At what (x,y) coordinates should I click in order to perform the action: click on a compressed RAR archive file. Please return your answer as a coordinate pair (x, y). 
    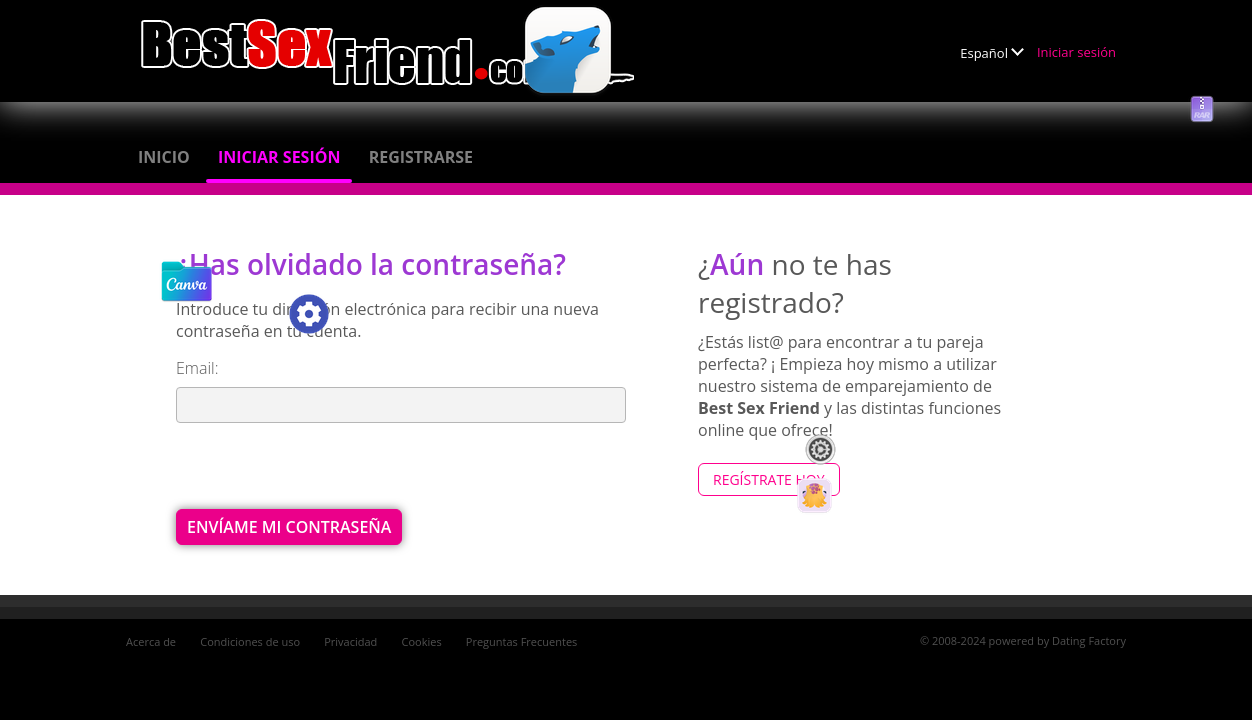
    Looking at the image, I should click on (1202, 109).